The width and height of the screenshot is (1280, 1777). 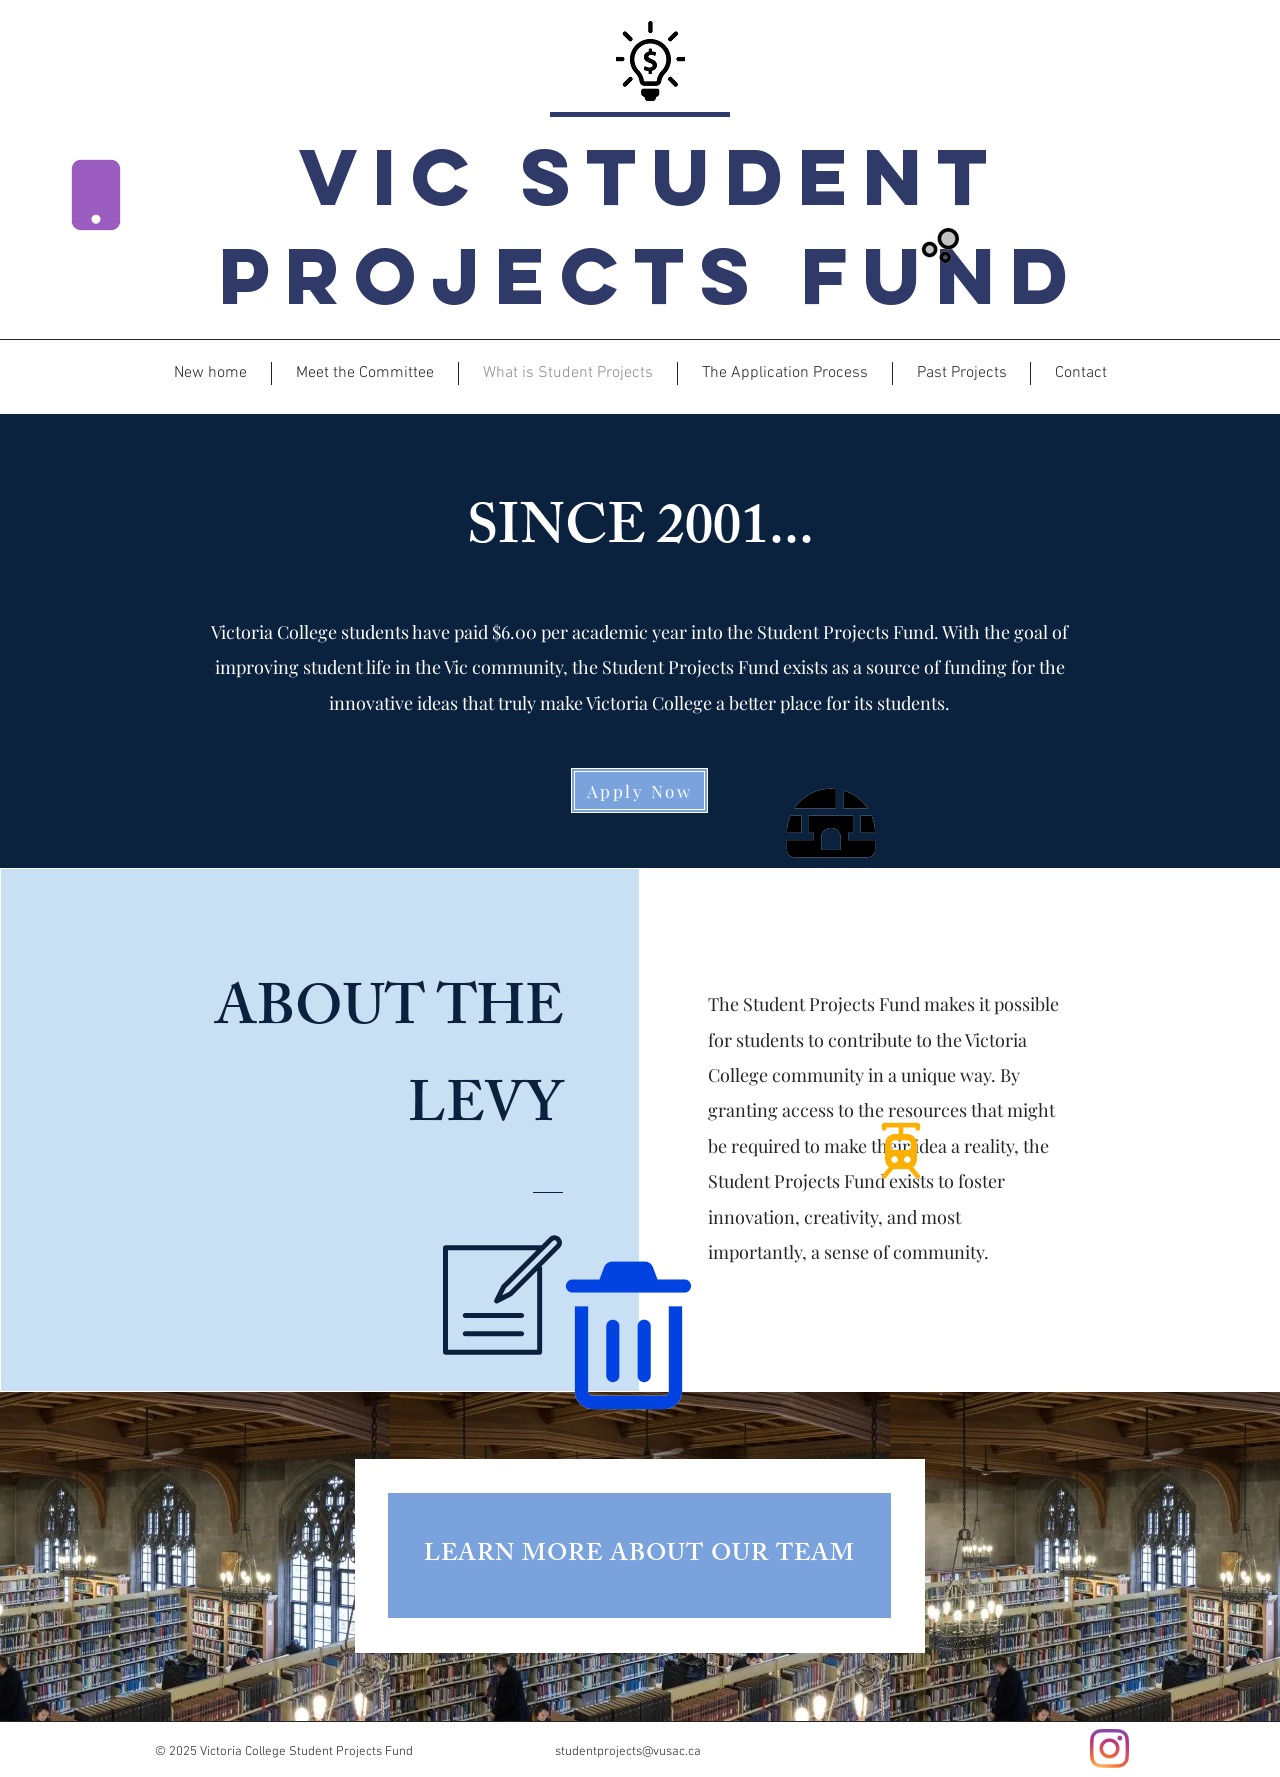 What do you see at coordinates (96, 195) in the screenshot?
I see `indicates mobile device or smartphone` at bounding box center [96, 195].